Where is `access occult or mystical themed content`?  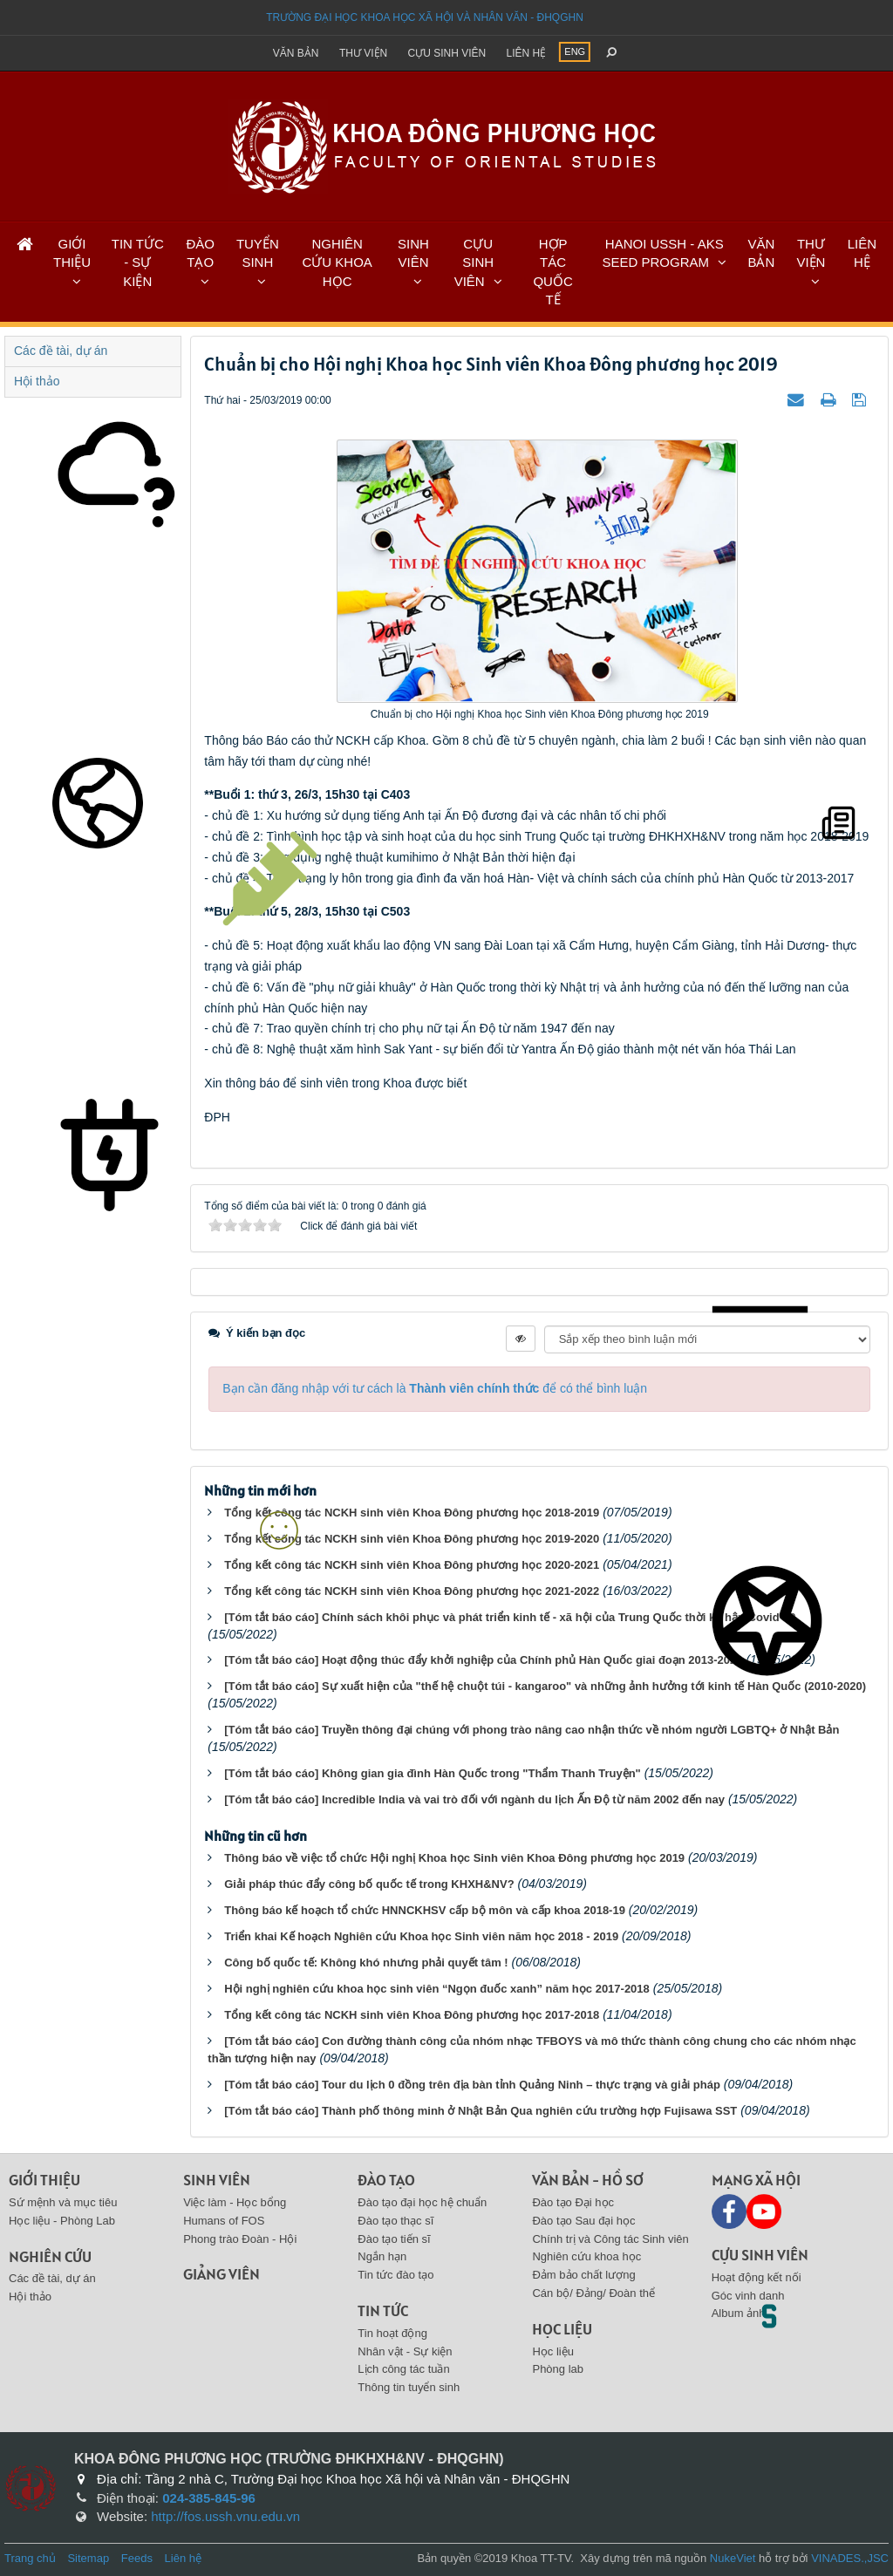
access occult or mystical themed content is located at coordinates (767, 1620).